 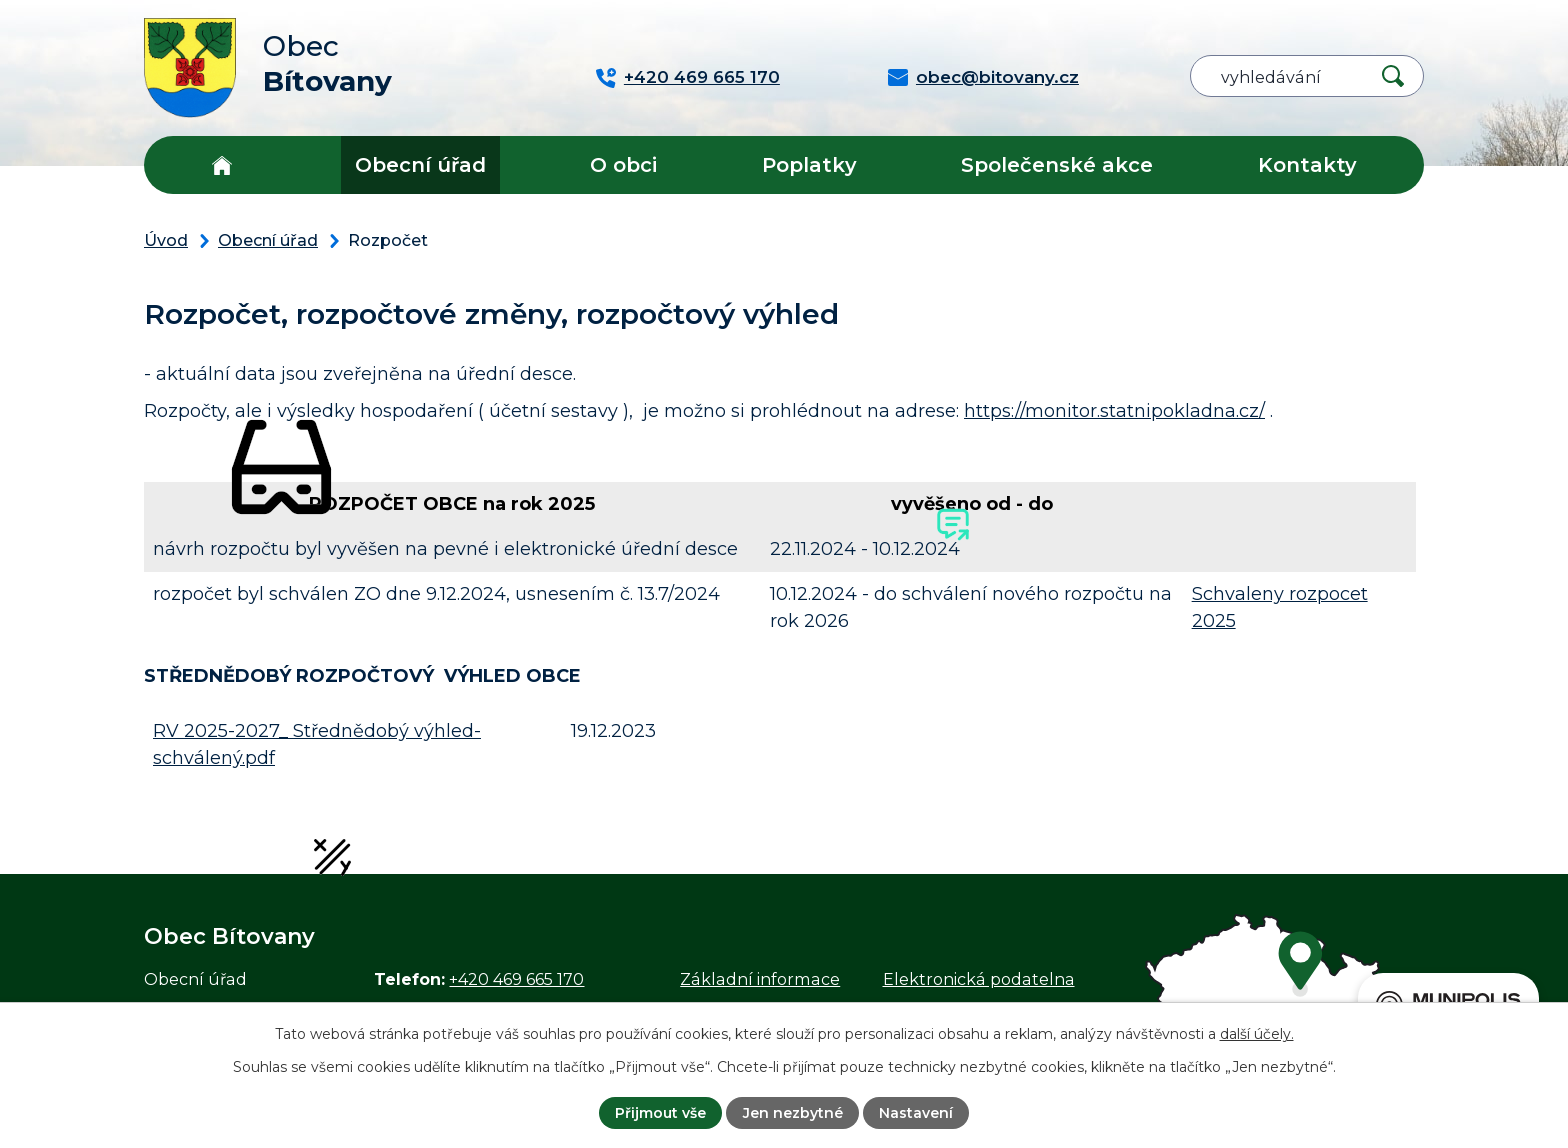 What do you see at coordinates (281, 469) in the screenshot?
I see `enable 3D viewing mode` at bounding box center [281, 469].